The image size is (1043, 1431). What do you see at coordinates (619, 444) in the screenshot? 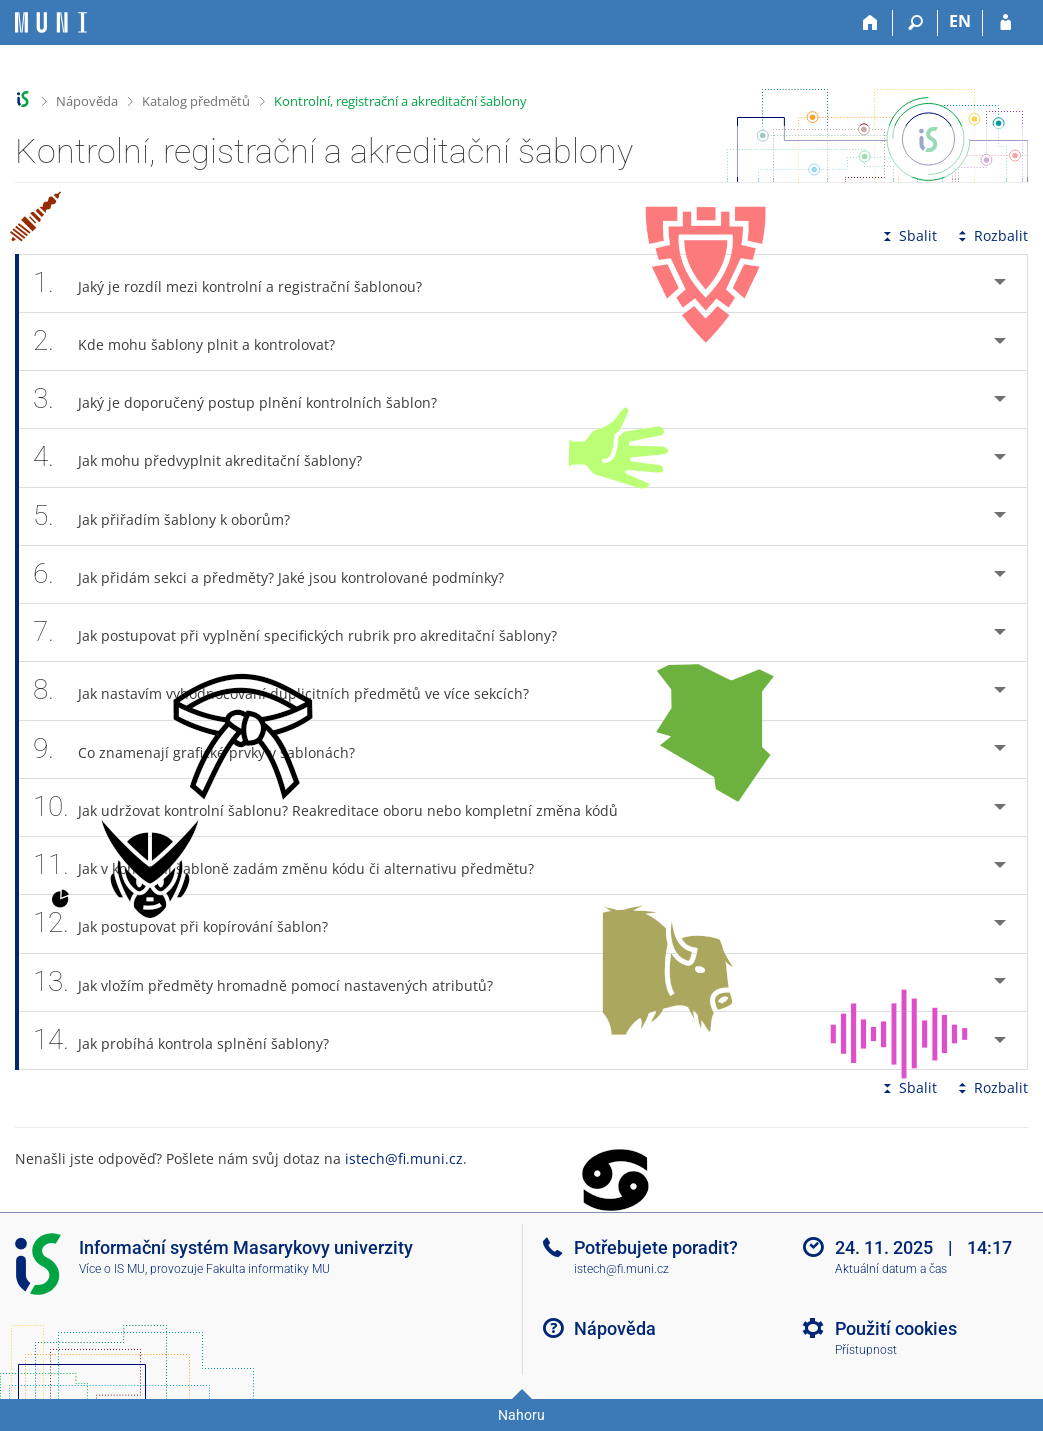
I see `play hand gesture in a game (paper in rock-paper-scissors)` at bounding box center [619, 444].